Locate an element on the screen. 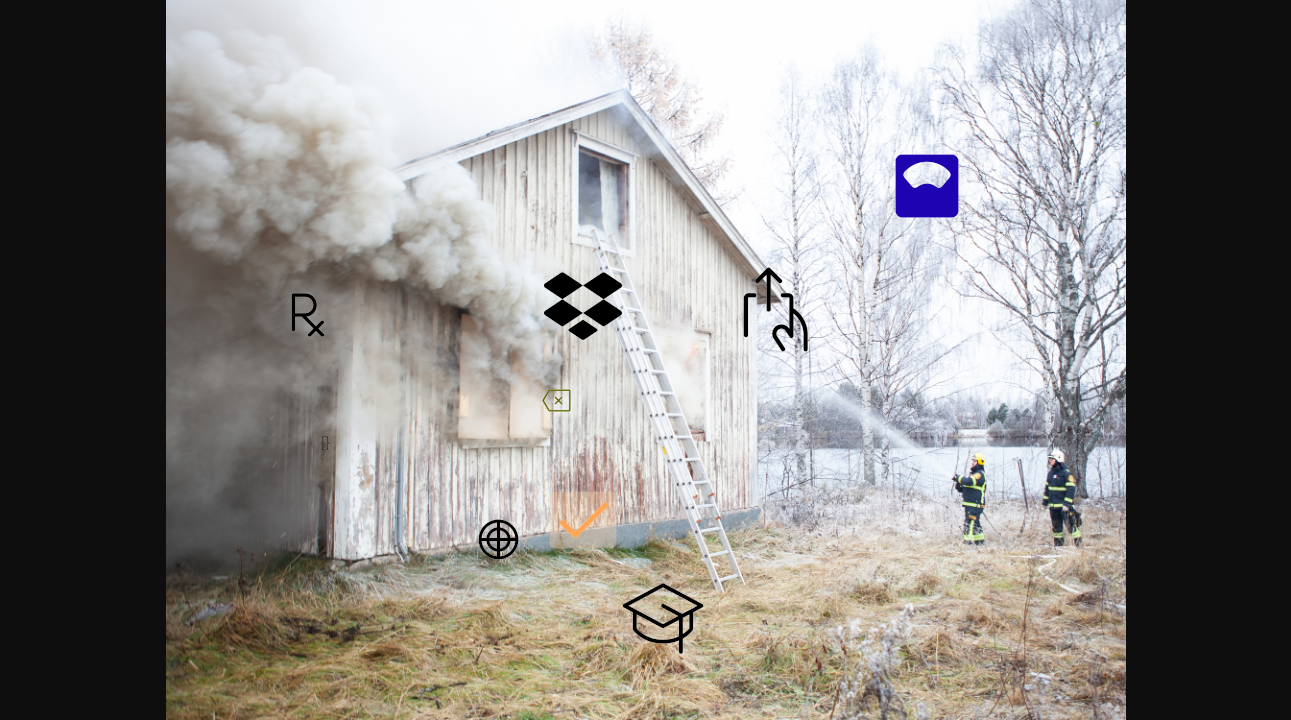 The height and width of the screenshot is (720, 1291). view weight or measurement data is located at coordinates (927, 186).